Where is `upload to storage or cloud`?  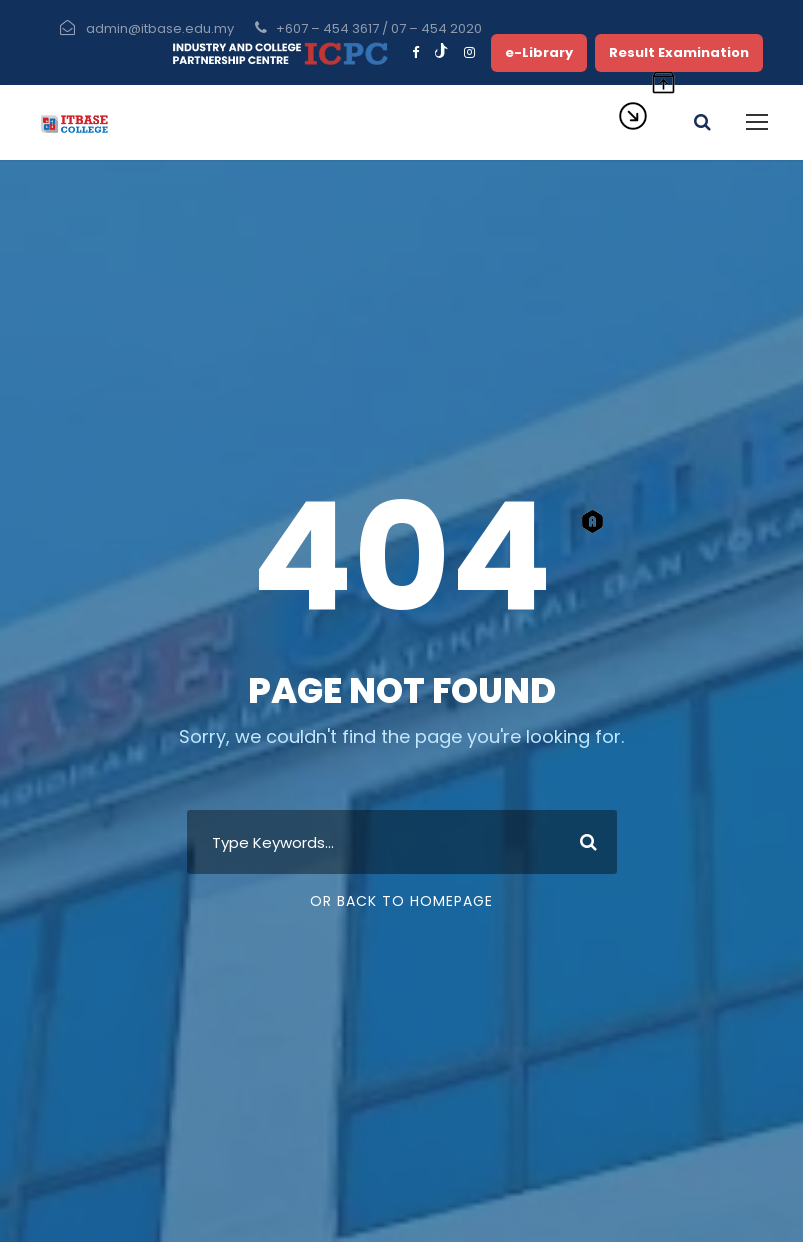 upload to storage or cloud is located at coordinates (663, 82).